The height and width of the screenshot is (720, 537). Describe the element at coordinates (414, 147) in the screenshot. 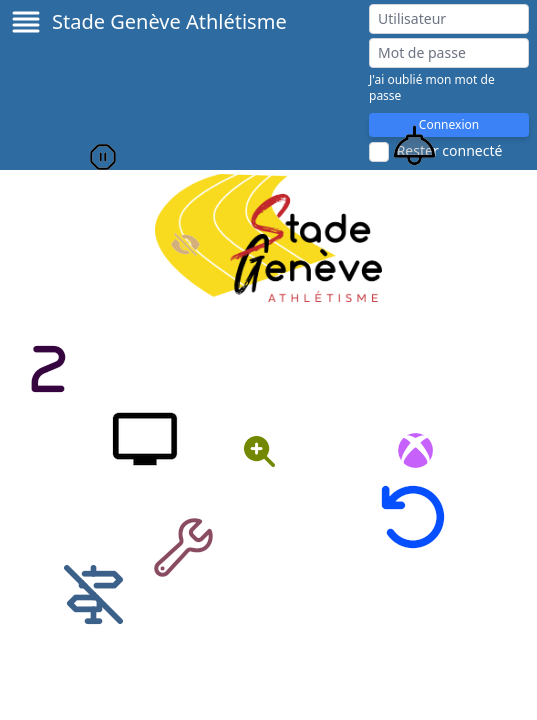

I see `toggle pendant lamp on/off` at that location.